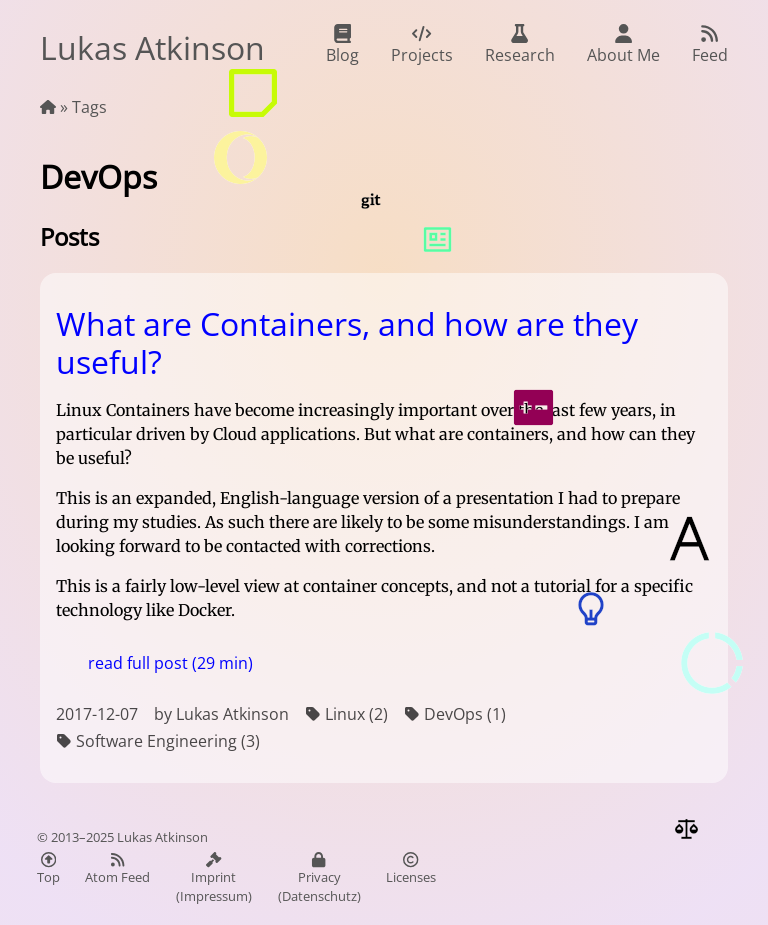 The width and height of the screenshot is (768, 925). Describe the element at coordinates (712, 663) in the screenshot. I see `view data breakdown by category` at that location.